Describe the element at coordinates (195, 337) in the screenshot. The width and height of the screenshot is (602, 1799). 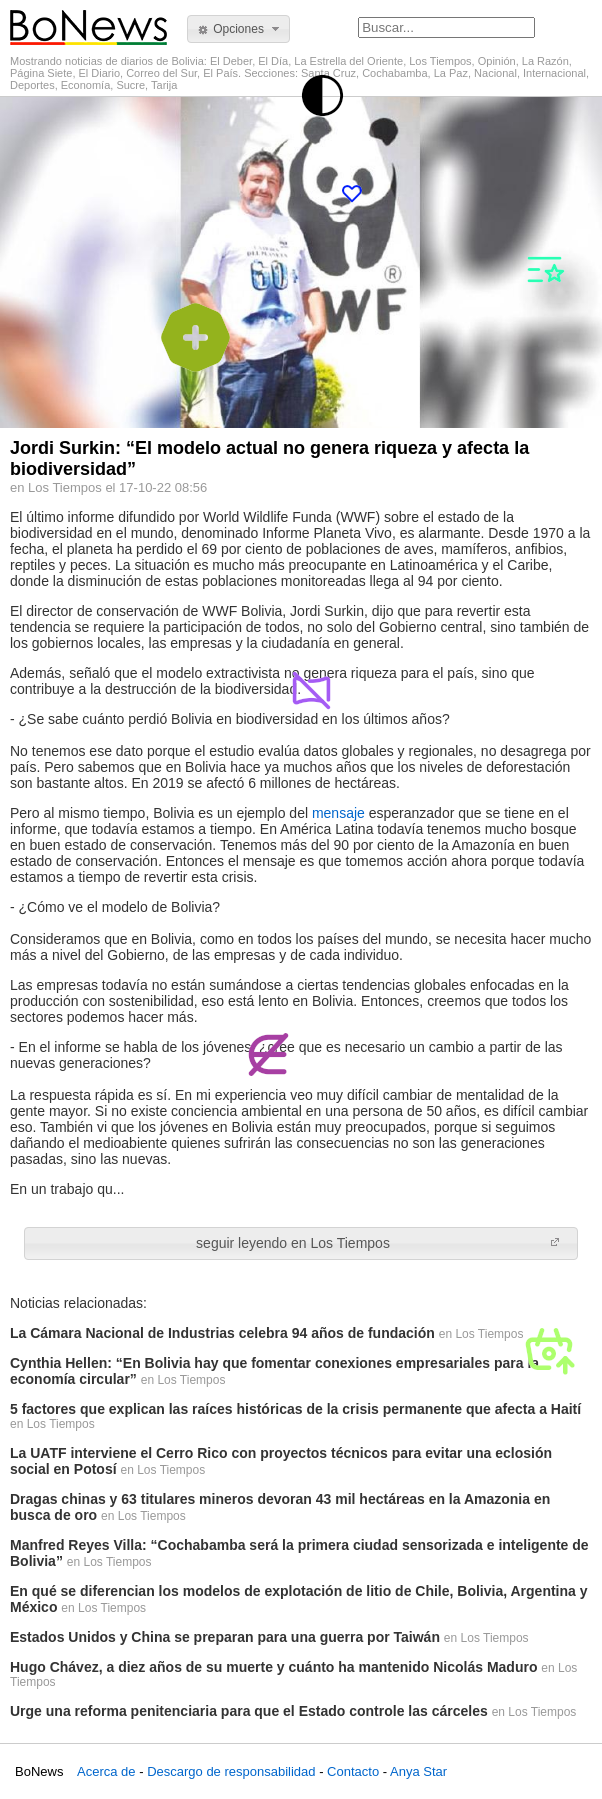
I see `add a new item or element` at that location.